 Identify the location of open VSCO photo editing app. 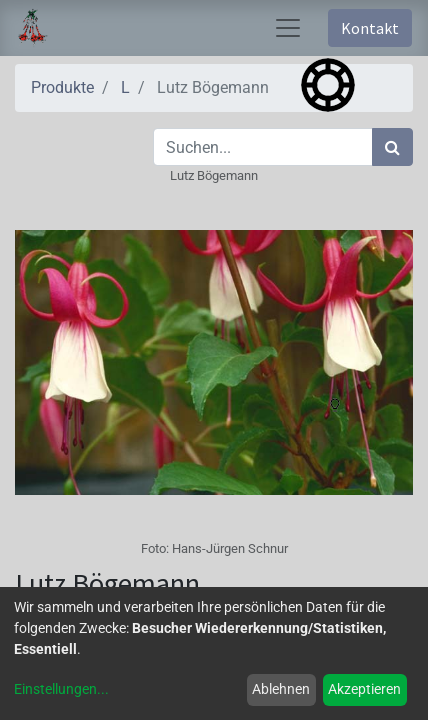
(328, 85).